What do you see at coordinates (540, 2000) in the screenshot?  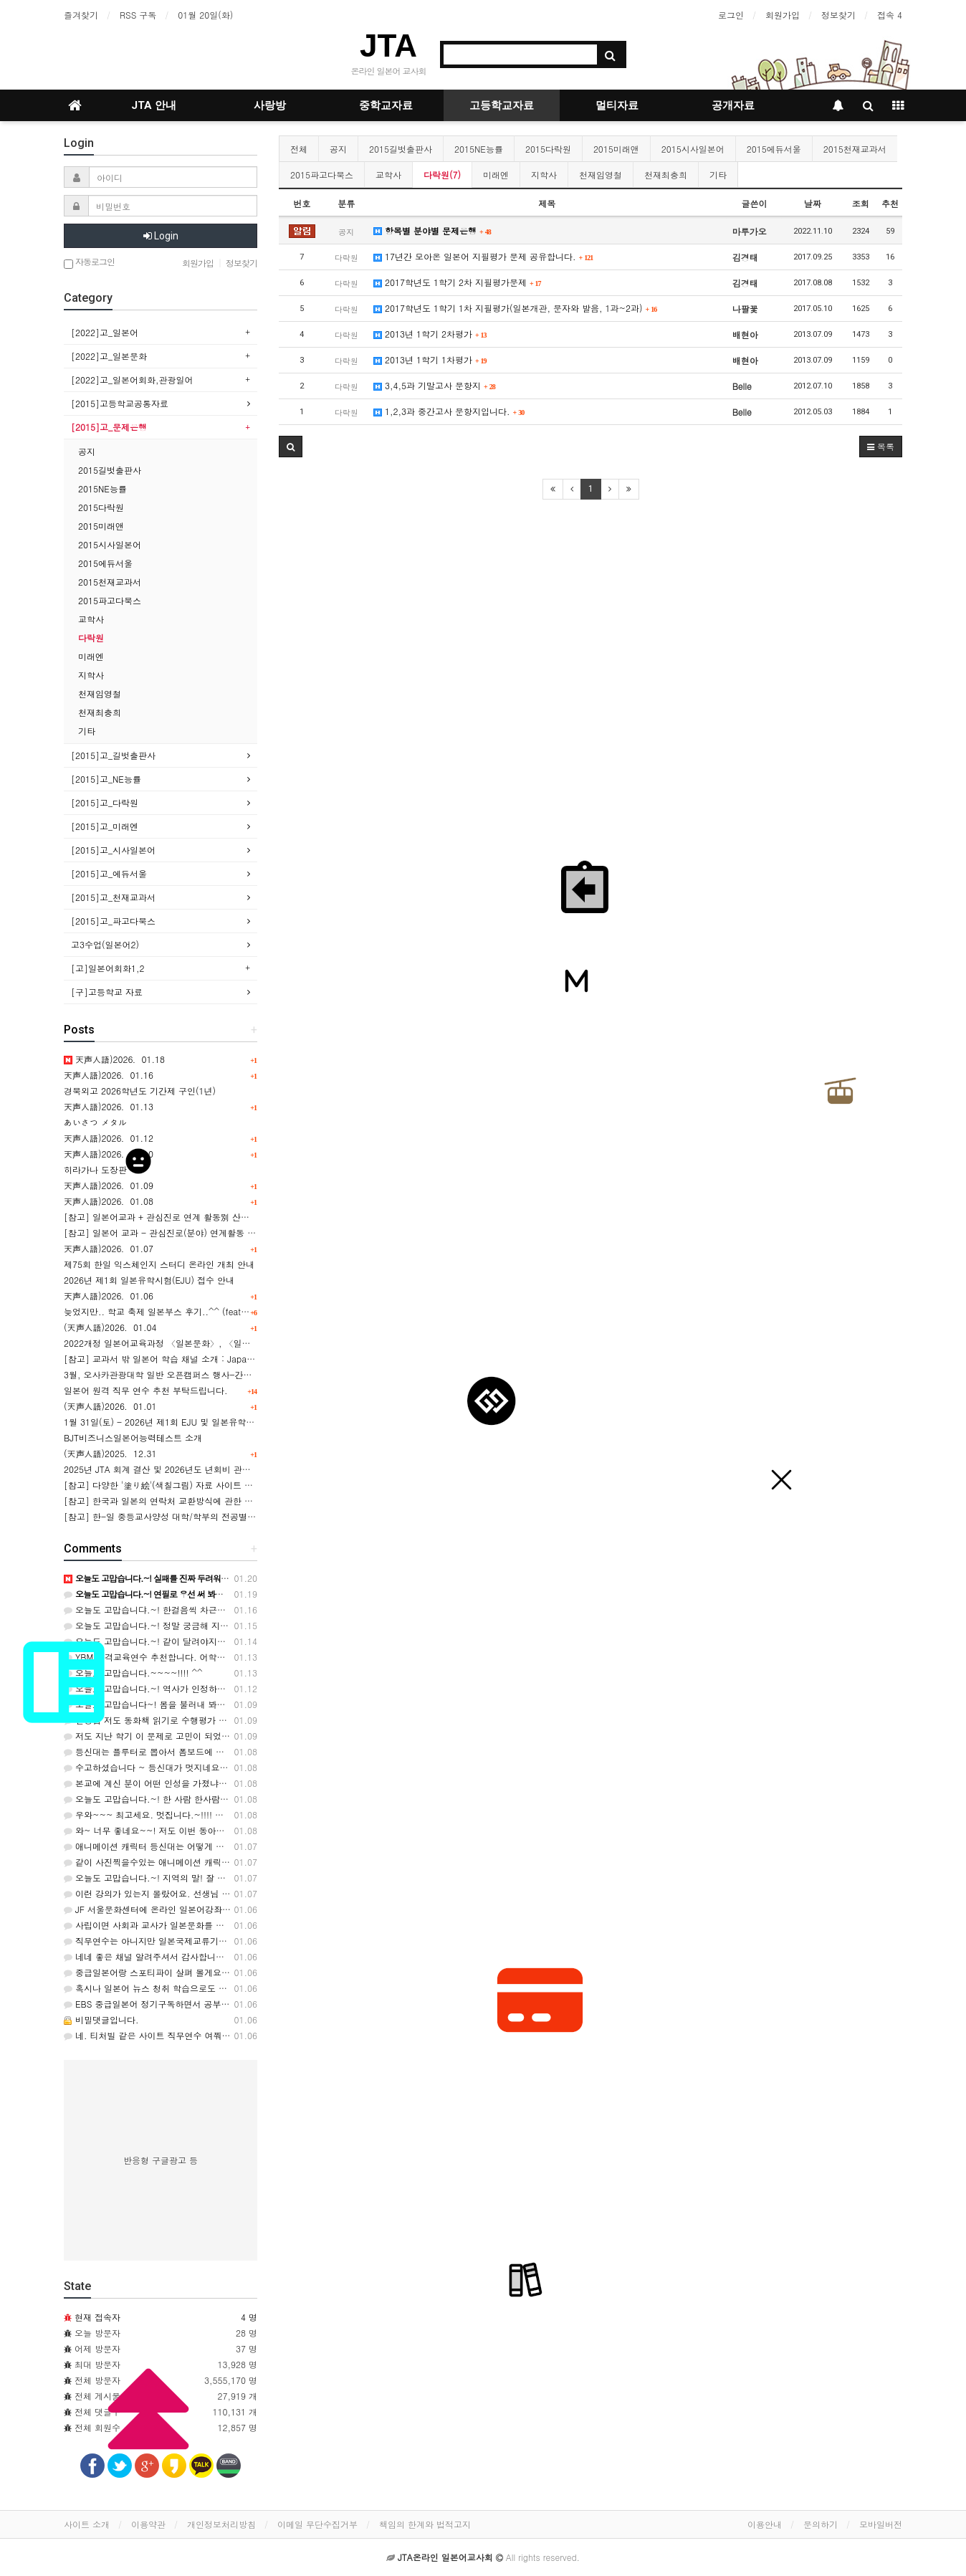 I see `manage payment methods` at bounding box center [540, 2000].